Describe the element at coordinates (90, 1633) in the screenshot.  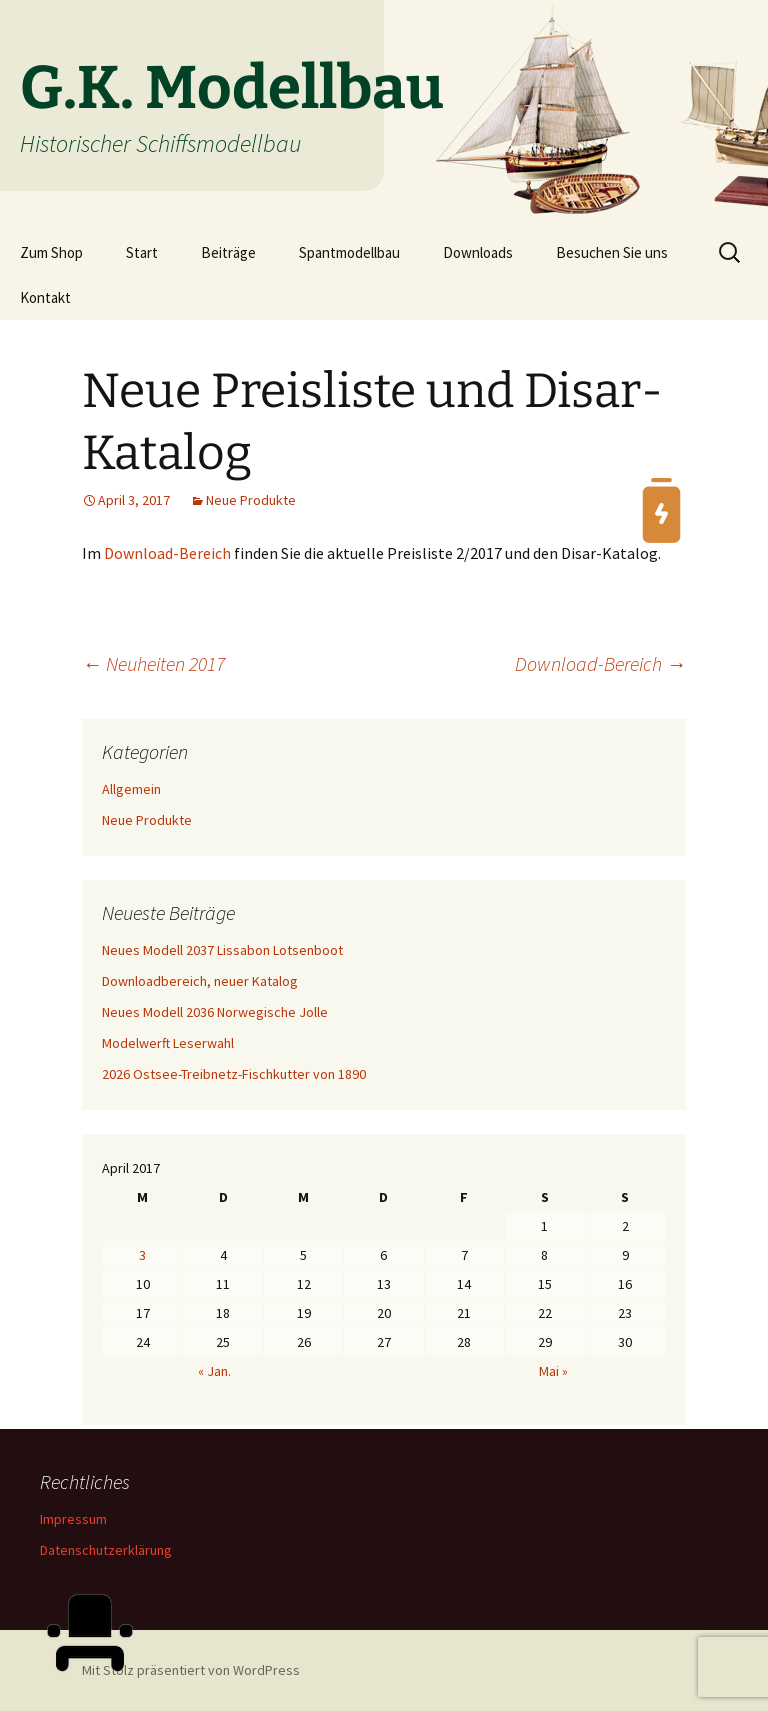
I see `reserve a seat for an event` at that location.